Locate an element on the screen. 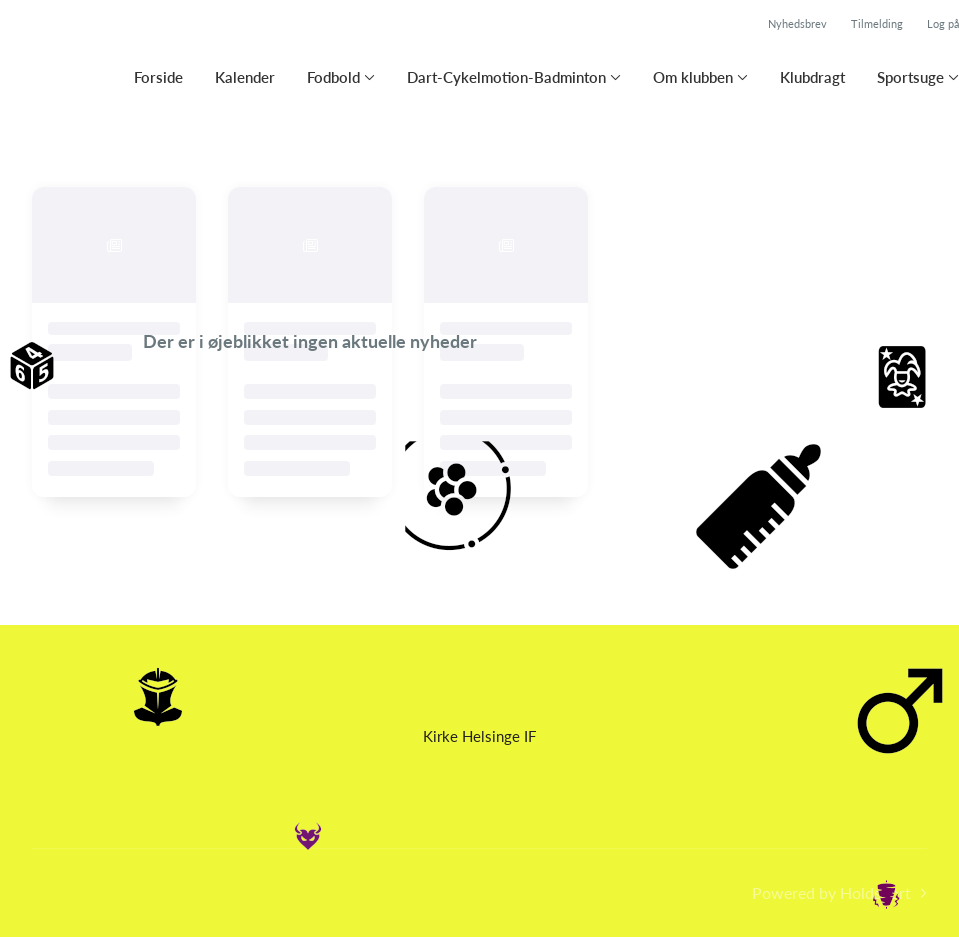  access food or restaurant options in a game is located at coordinates (886, 894).